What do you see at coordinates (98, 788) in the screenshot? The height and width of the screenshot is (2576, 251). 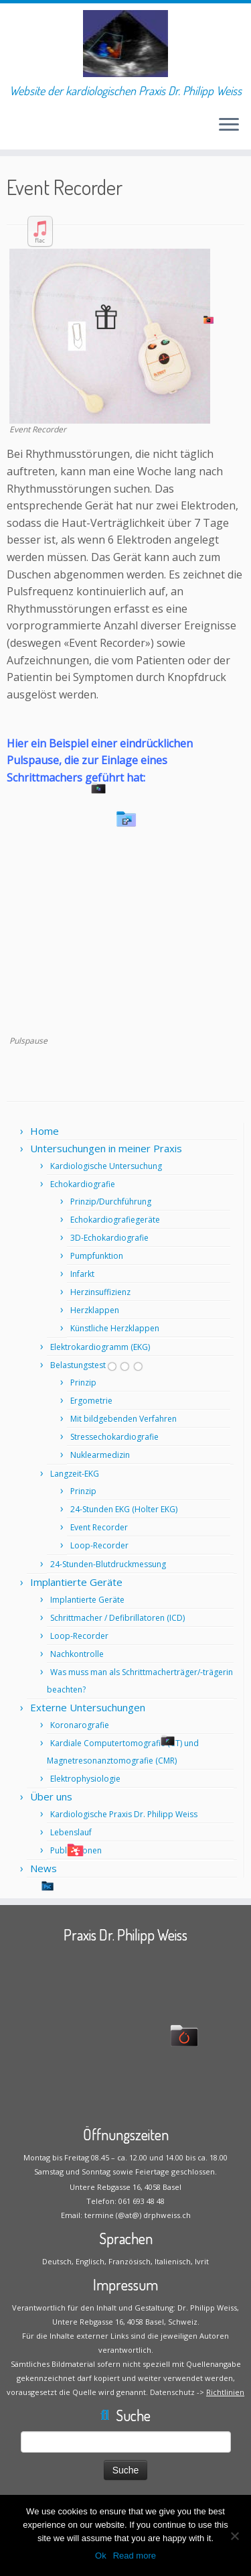 I see `open folder containing JetBrains Code With Me projects` at bounding box center [98, 788].